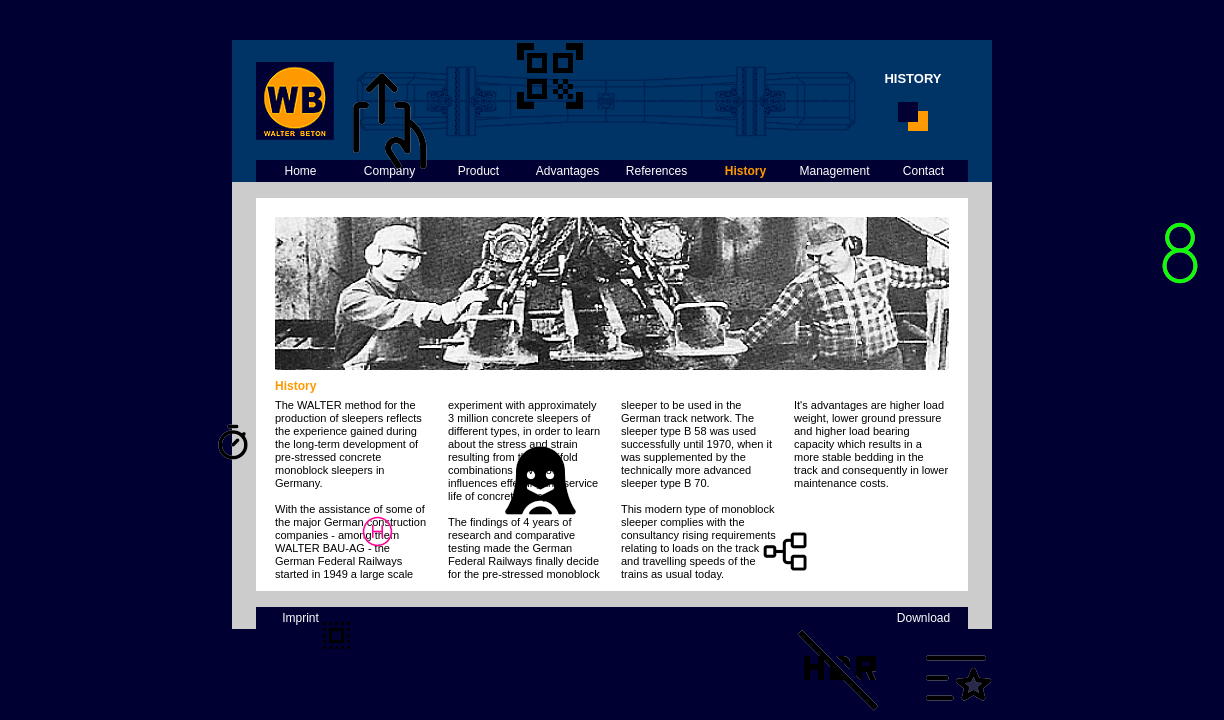 The width and height of the screenshot is (1224, 720). What do you see at coordinates (787, 551) in the screenshot?
I see `view hierarchical organization or folder structure` at bounding box center [787, 551].